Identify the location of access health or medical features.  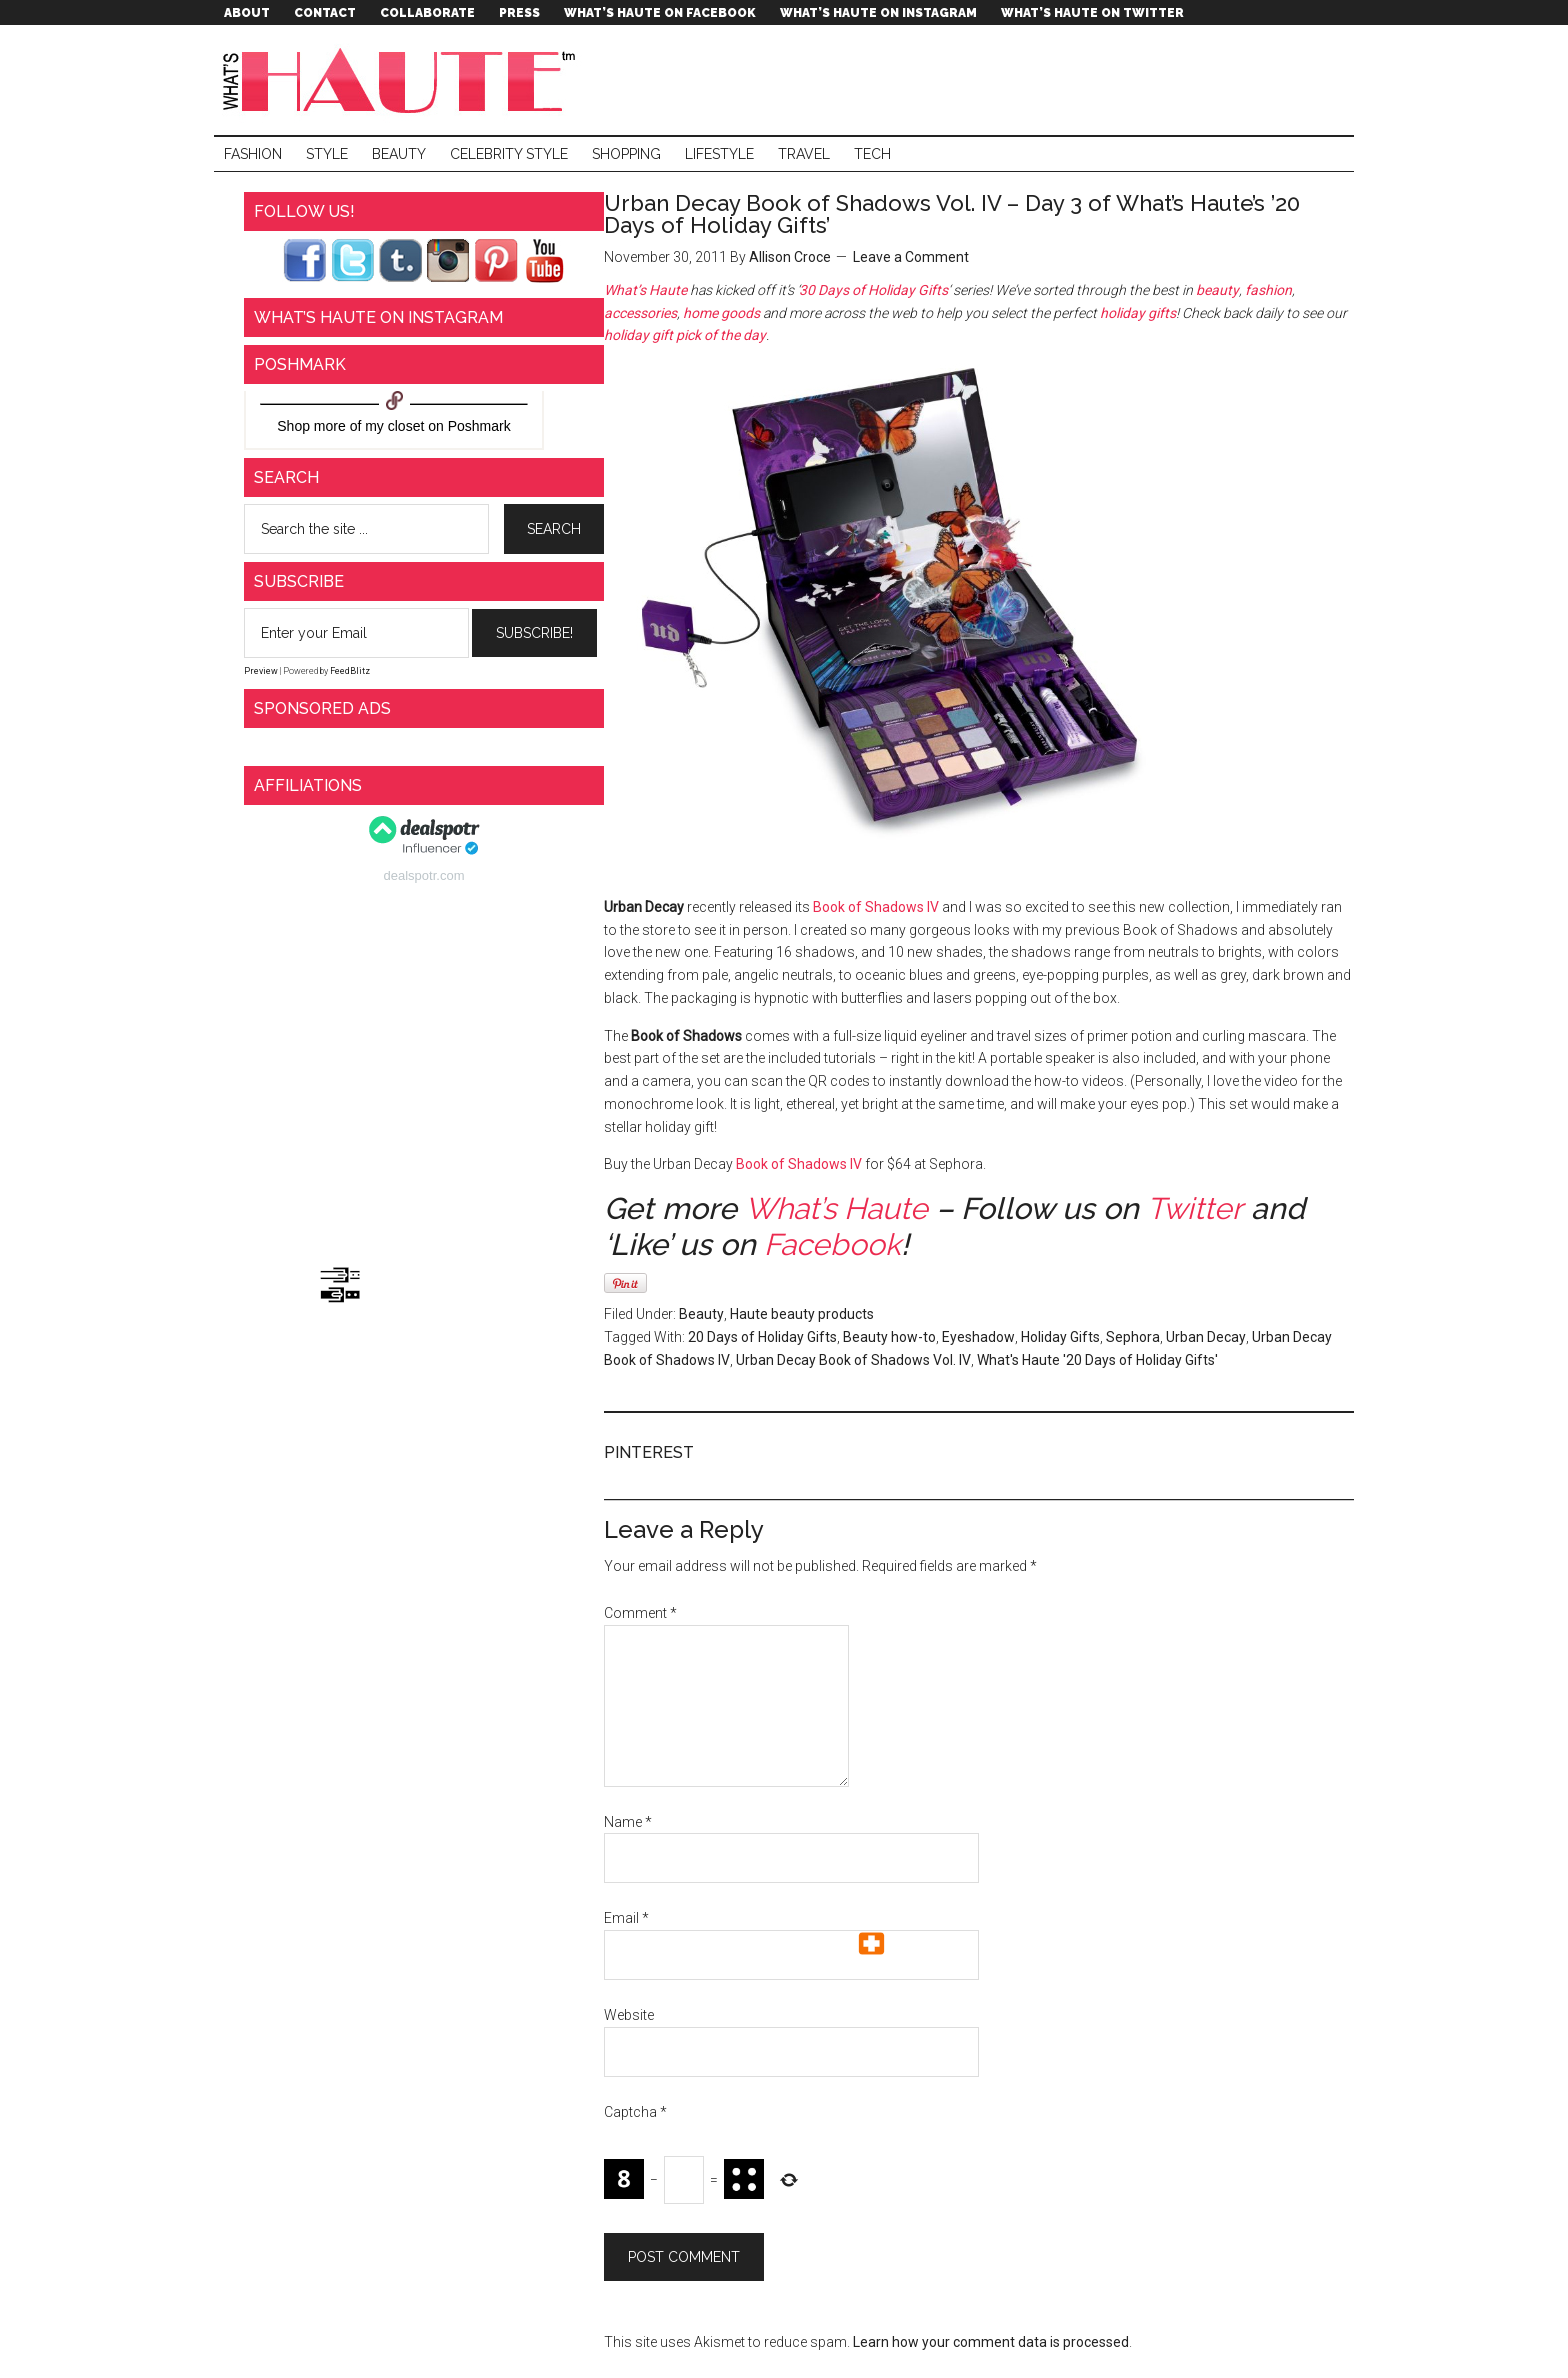
(871, 1943).